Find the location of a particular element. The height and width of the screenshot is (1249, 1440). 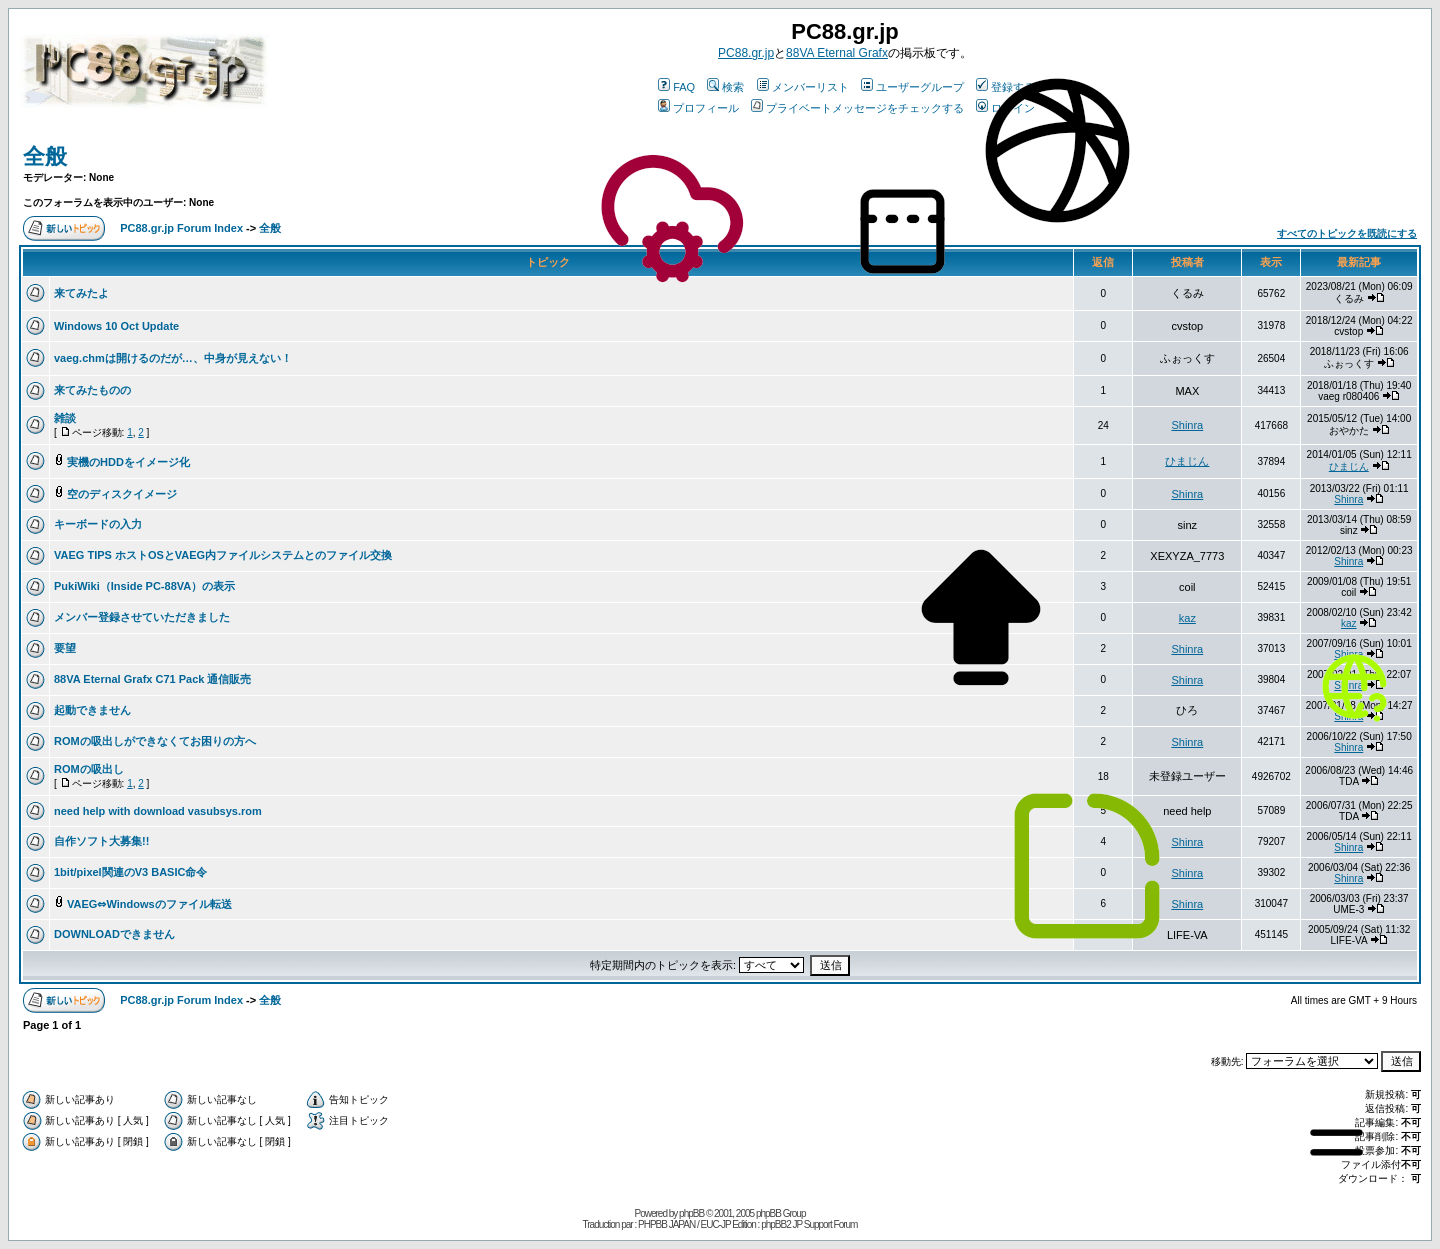

adjust corner radius of a shape is located at coordinates (1087, 866).